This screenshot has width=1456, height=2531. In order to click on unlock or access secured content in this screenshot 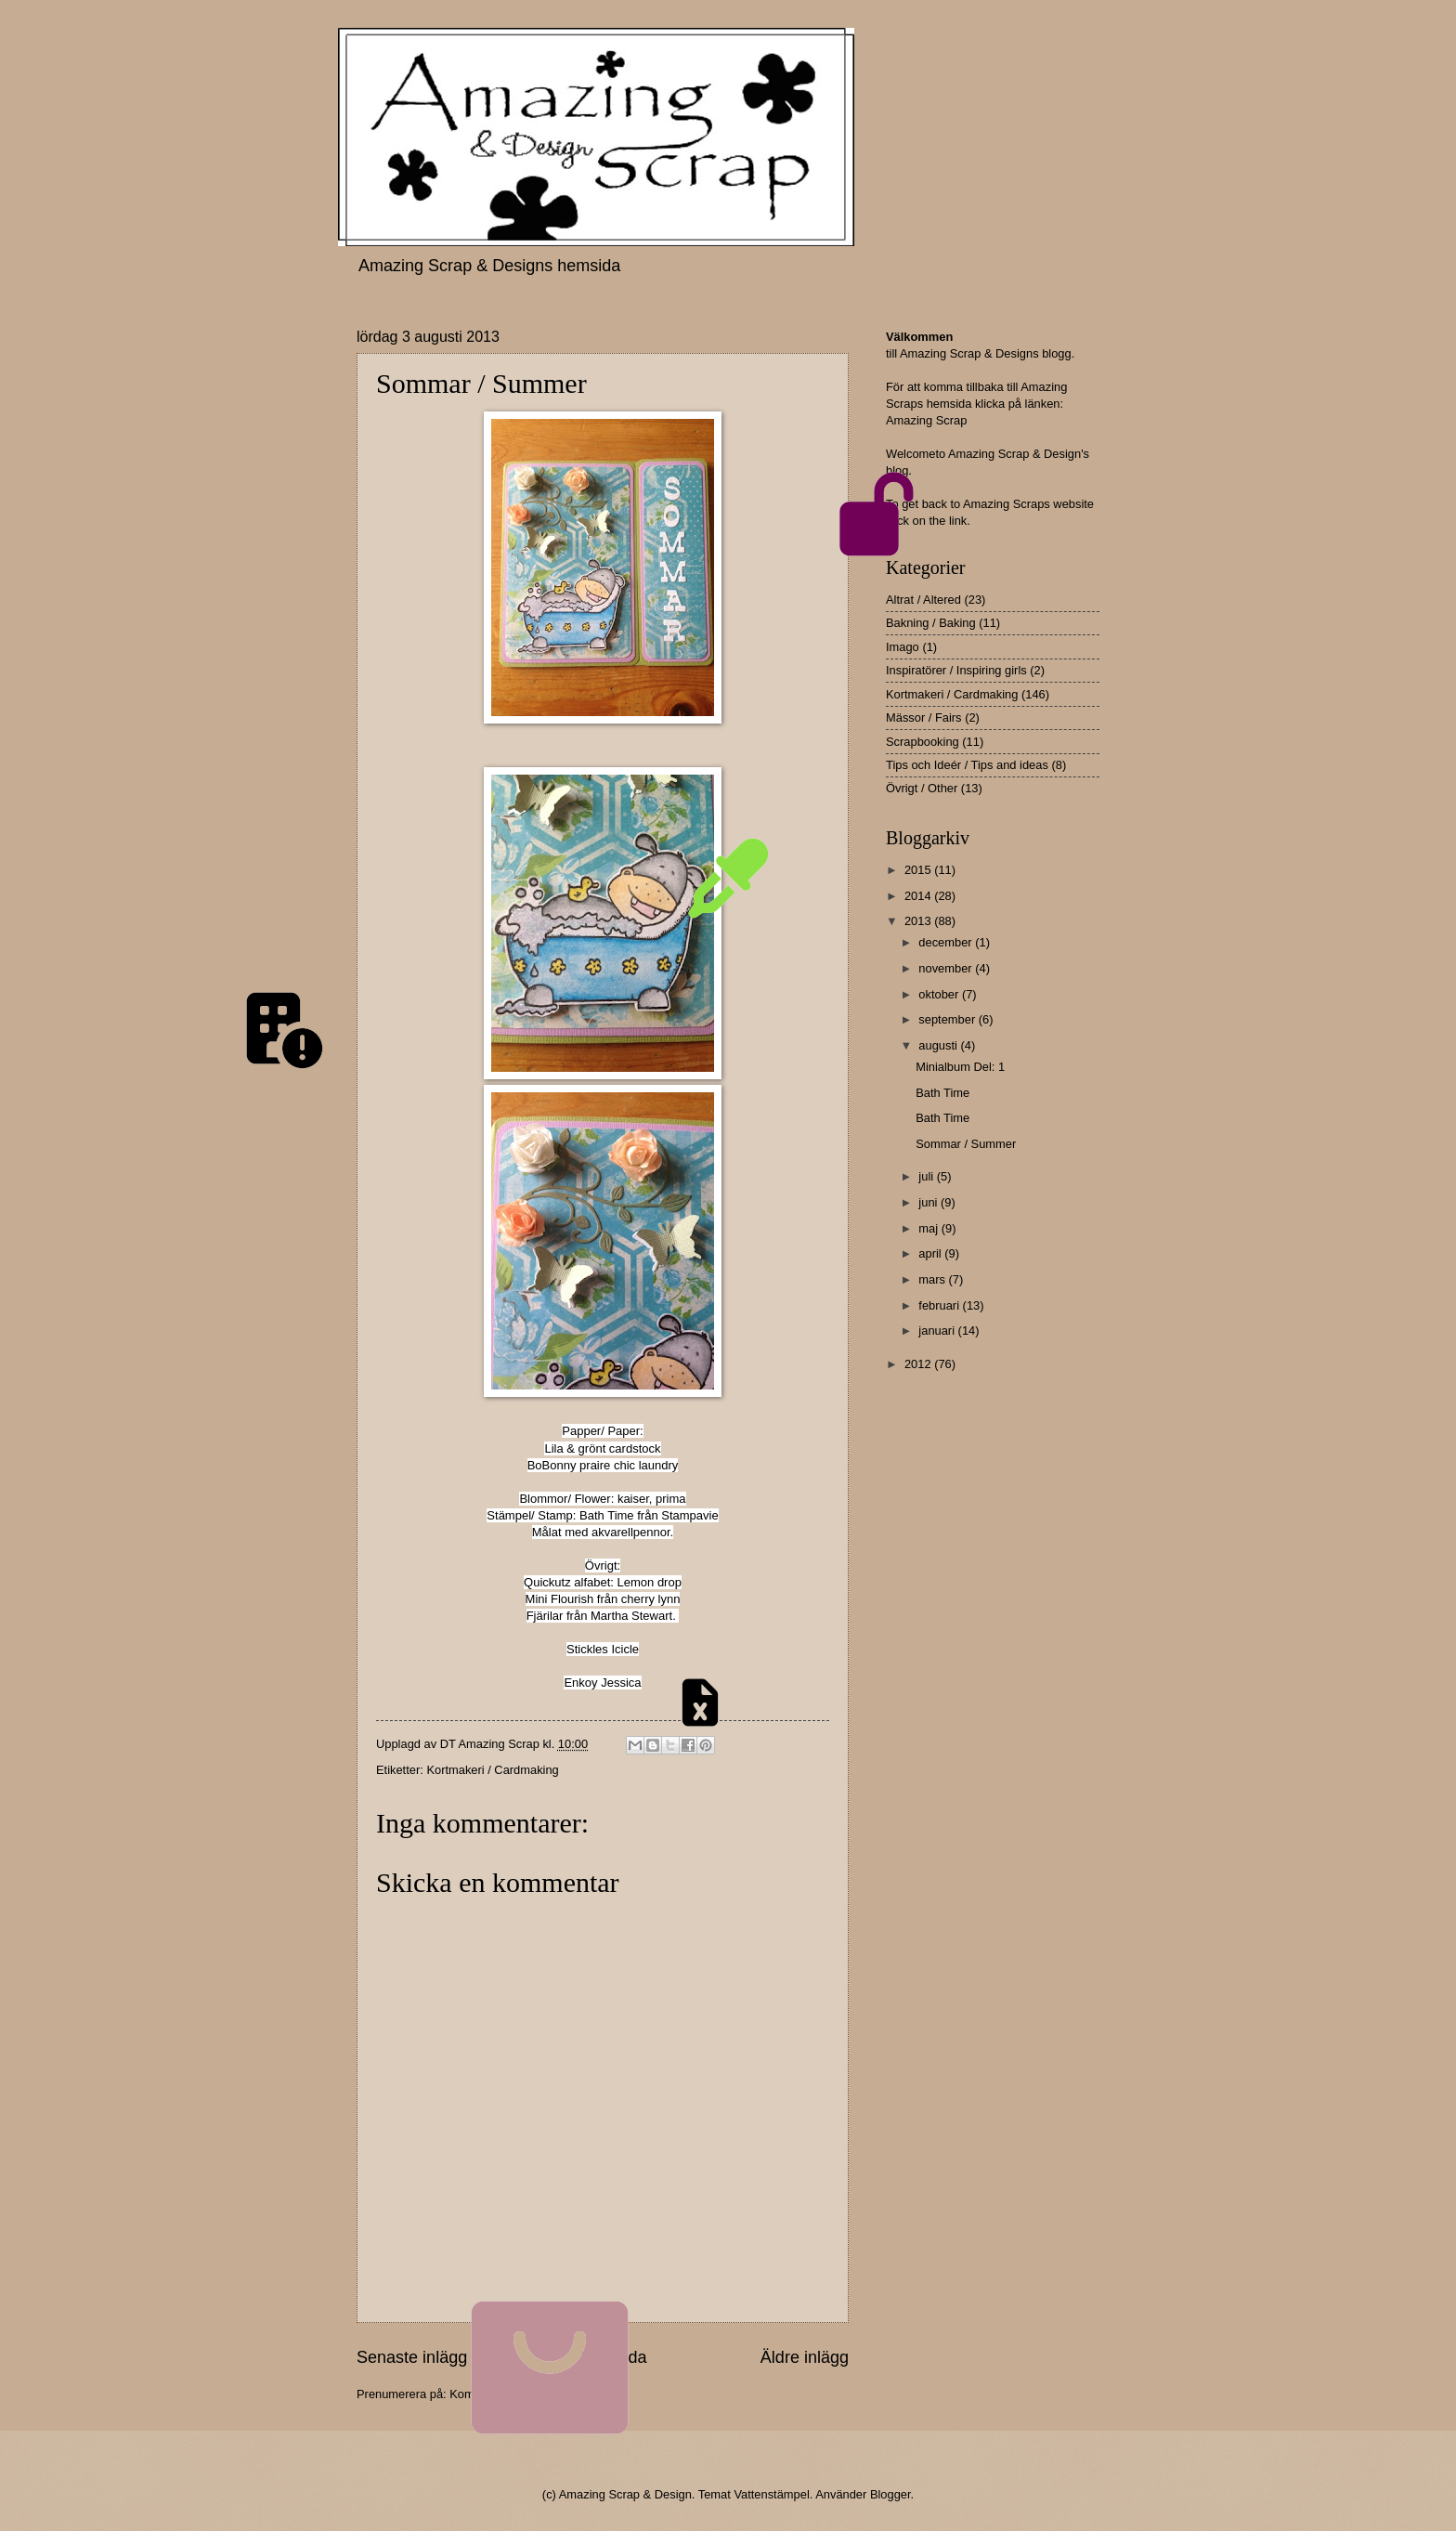, I will do `click(869, 516)`.